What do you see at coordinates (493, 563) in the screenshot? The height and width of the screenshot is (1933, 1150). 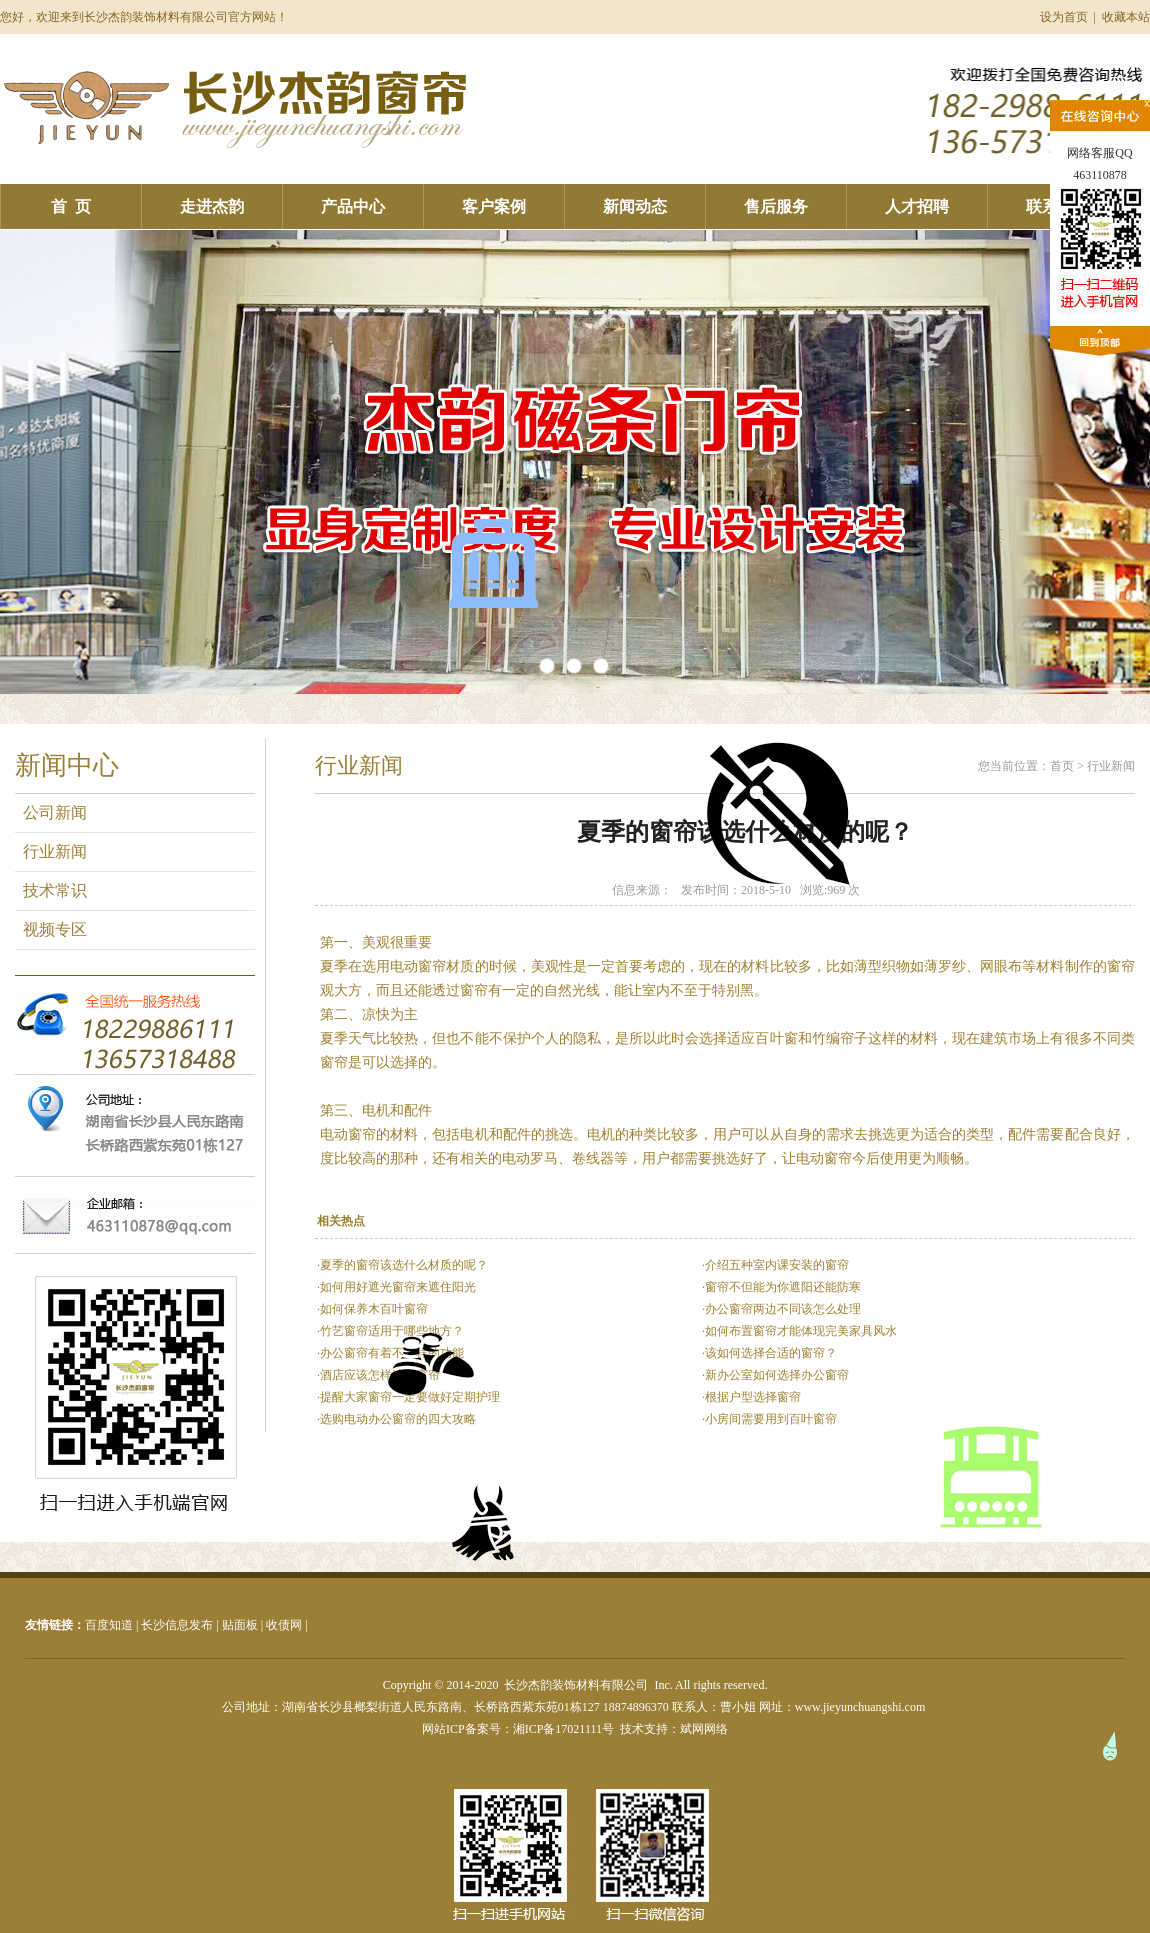 I see `ammunition inventory or storage in a game` at bounding box center [493, 563].